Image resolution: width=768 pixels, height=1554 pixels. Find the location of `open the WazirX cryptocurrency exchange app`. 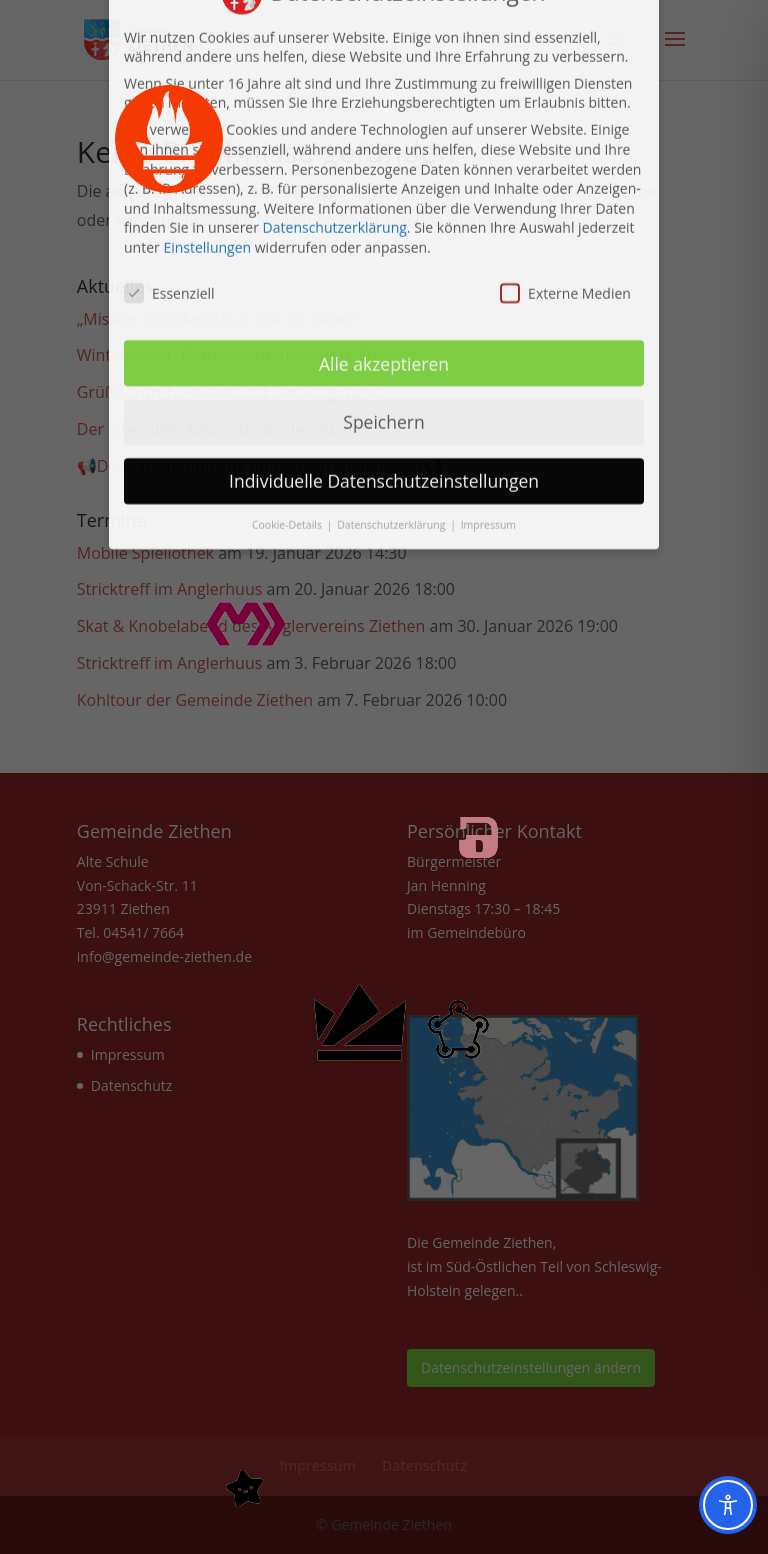

open the WazirX cryptocurrency exchange app is located at coordinates (360, 1022).